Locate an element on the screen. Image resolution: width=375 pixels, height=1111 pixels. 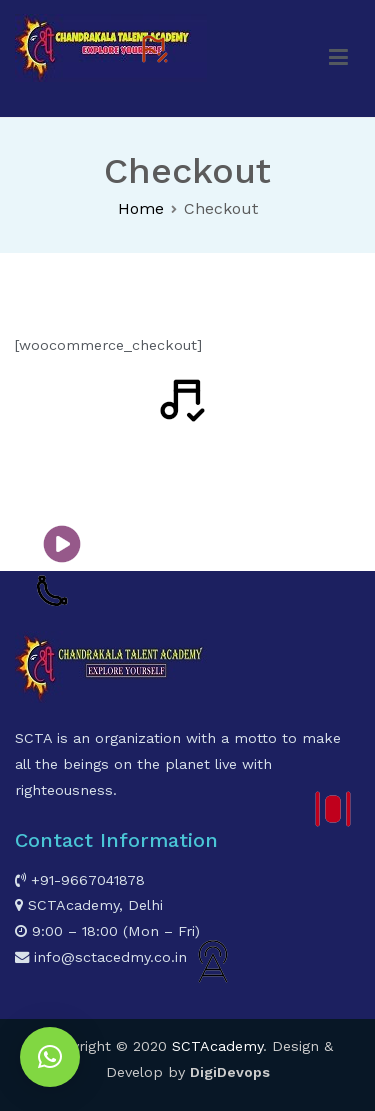
food category or cuisine filter is located at coordinates (51, 591).